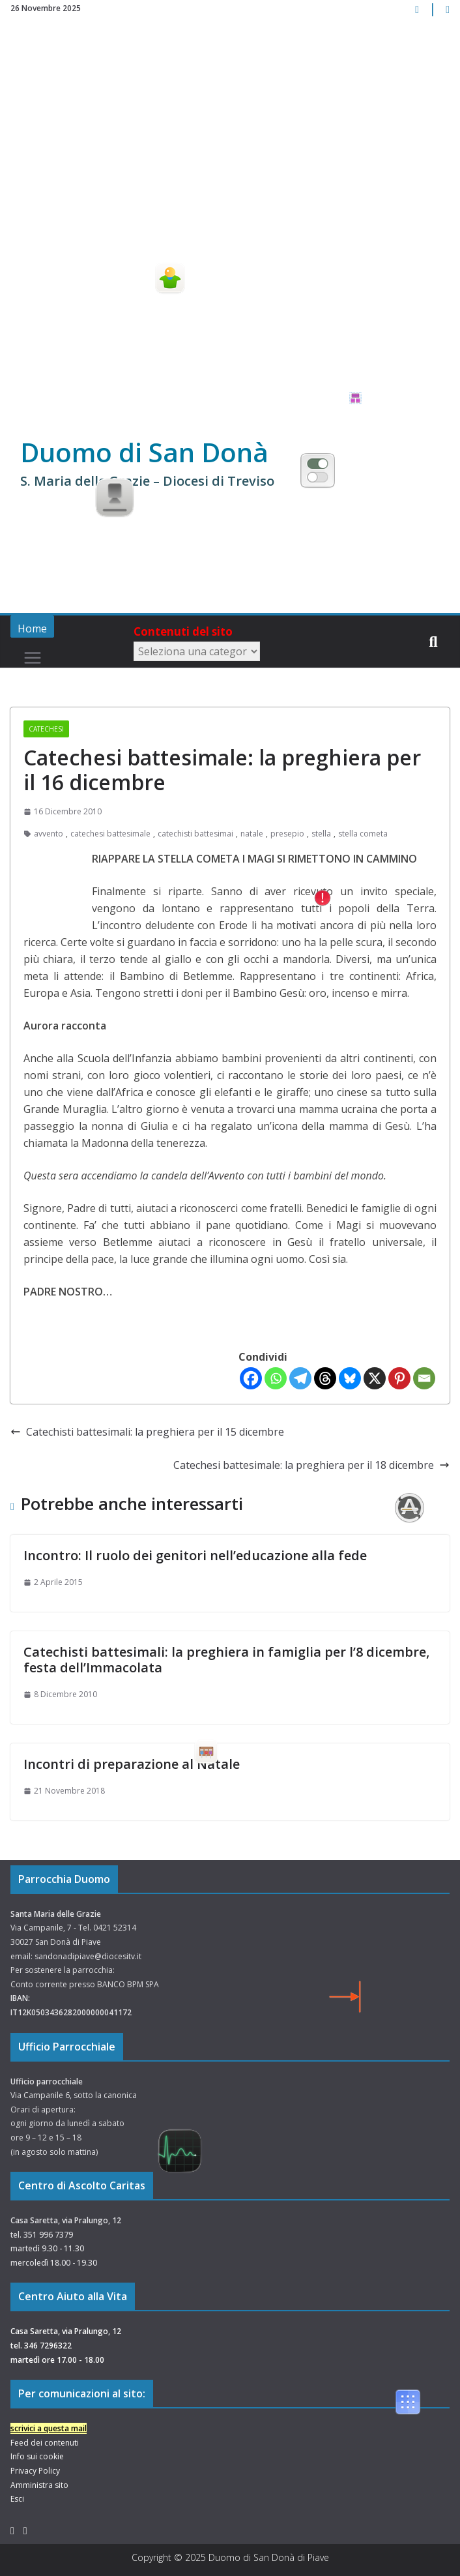  I want to click on select all items in the current view, so click(355, 398).